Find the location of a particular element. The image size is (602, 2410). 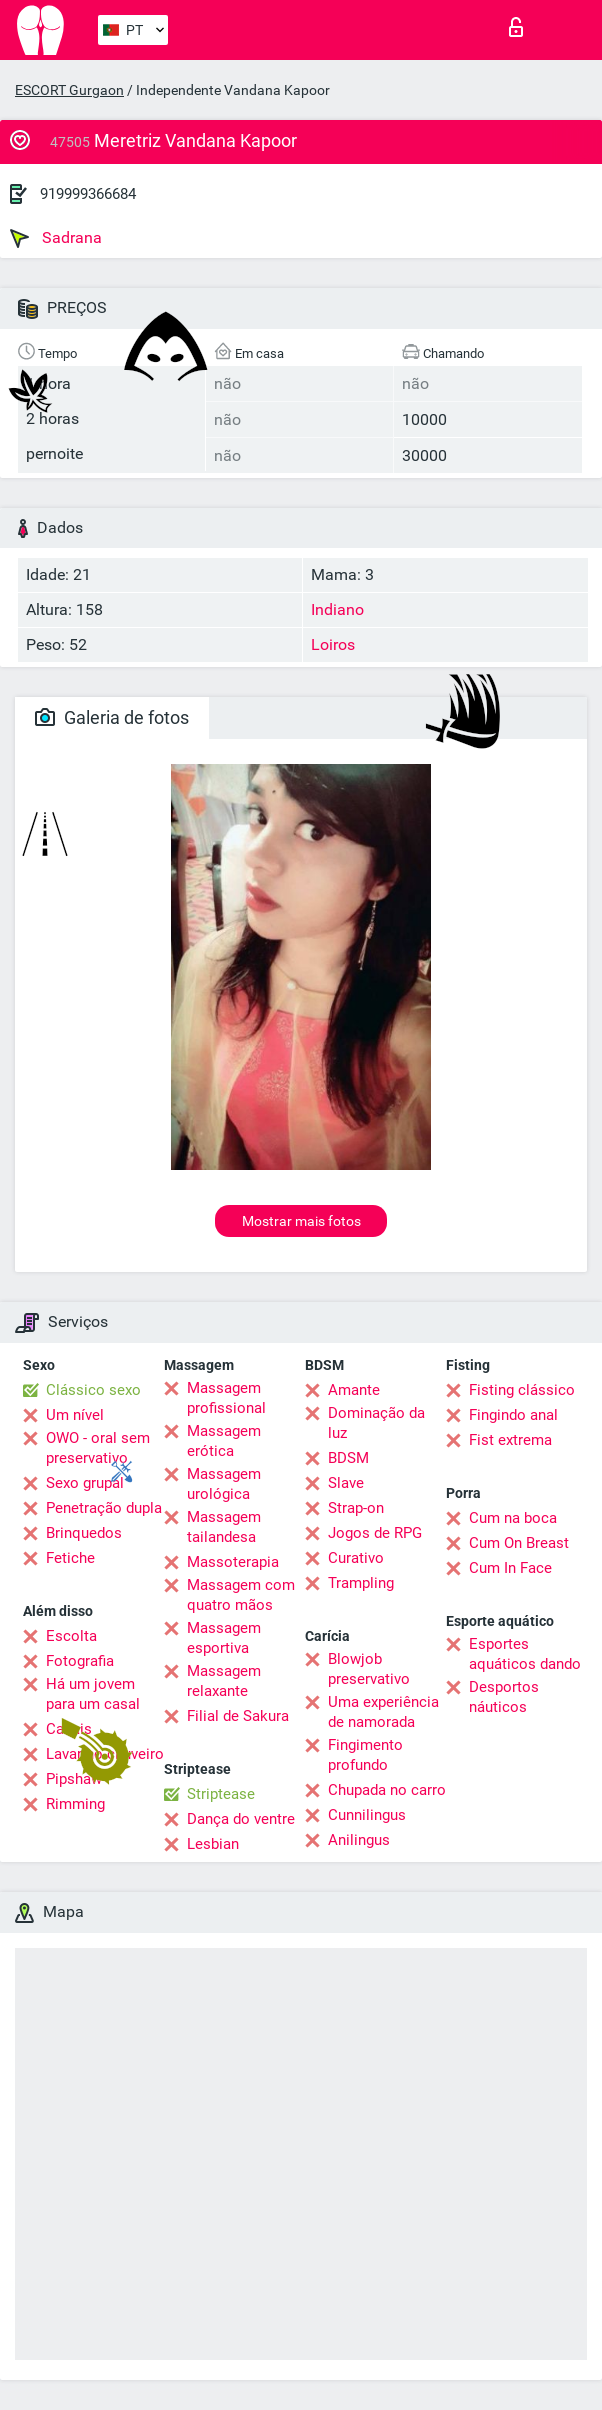

access combat or adventure tools is located at coordinates (121, 1471).